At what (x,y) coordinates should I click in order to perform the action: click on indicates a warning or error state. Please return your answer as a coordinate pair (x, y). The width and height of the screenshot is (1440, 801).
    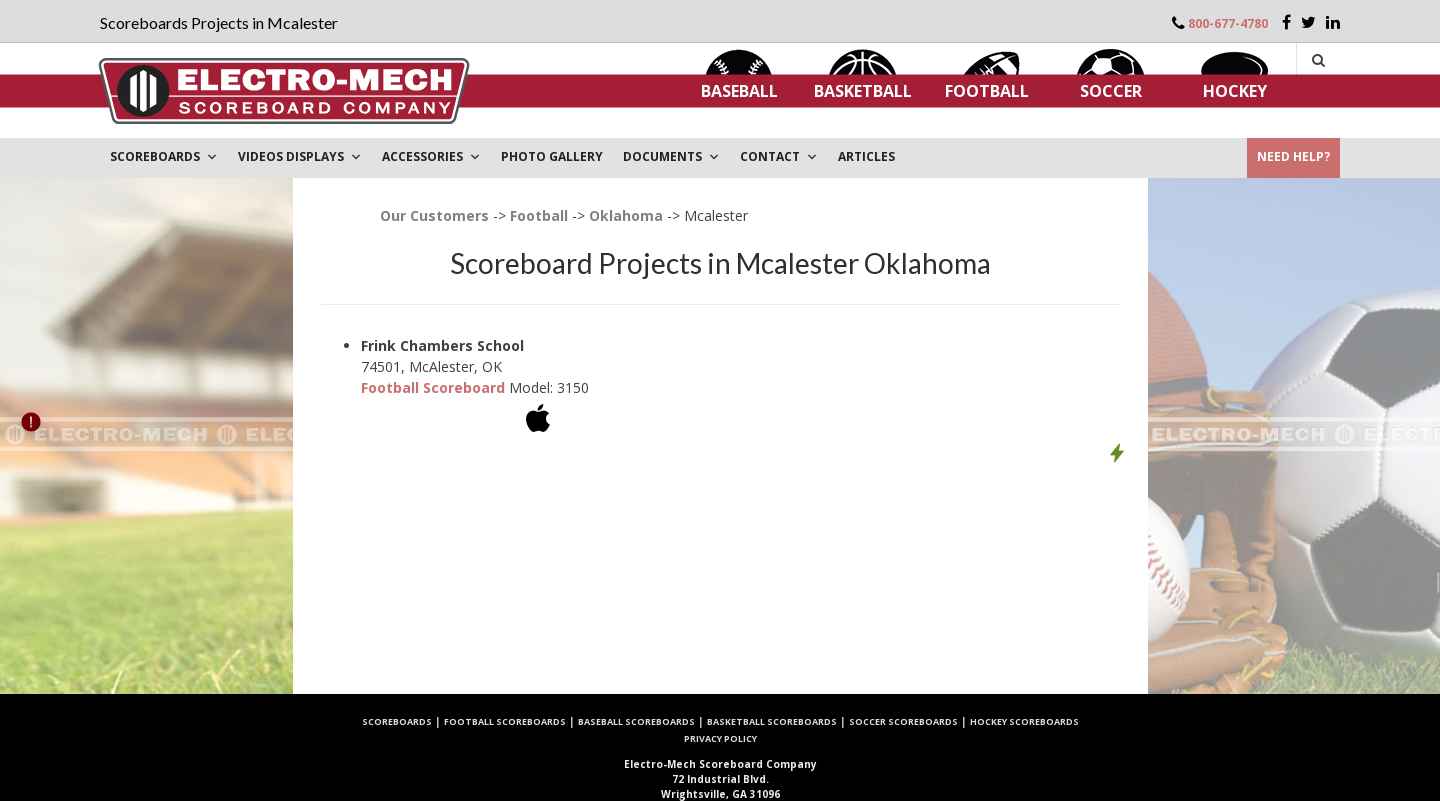
    Looking at the image, I should click on (31, 422).